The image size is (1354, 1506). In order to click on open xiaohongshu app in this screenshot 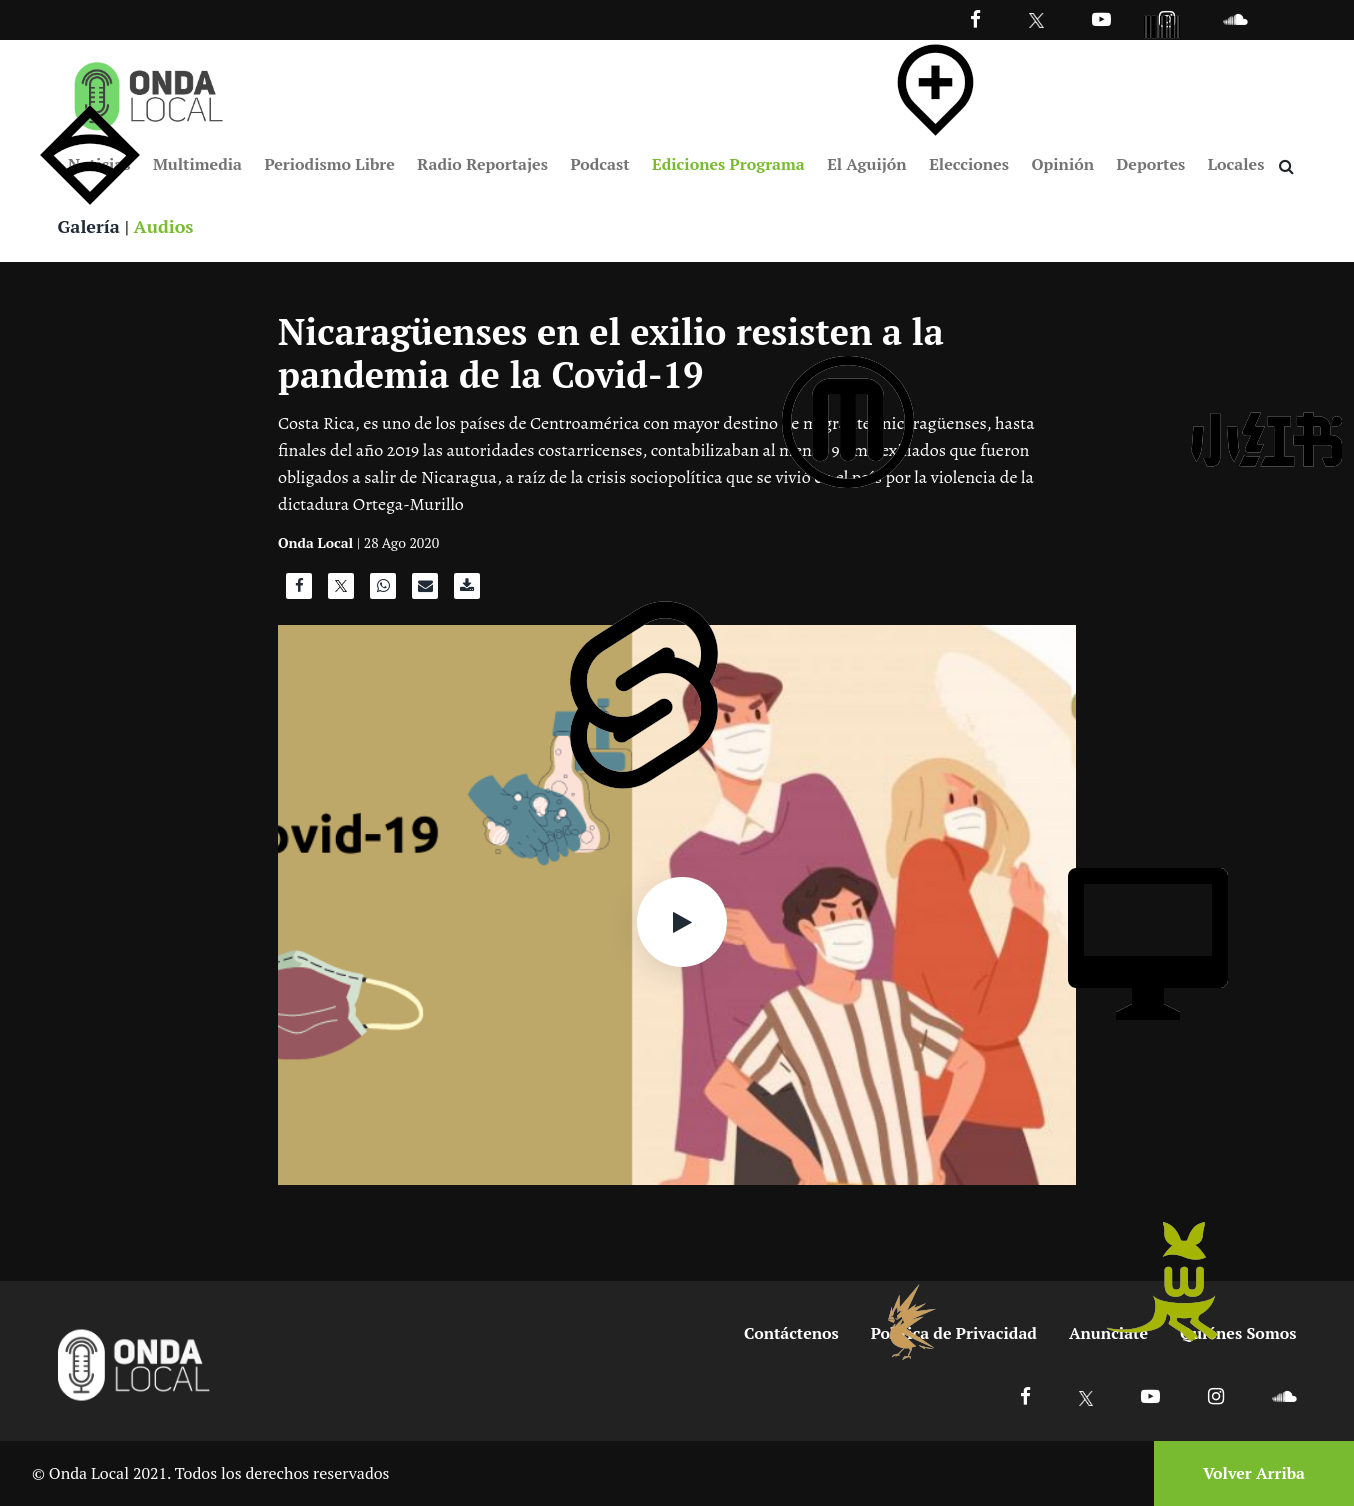, I will do `click(1266, 439)`.